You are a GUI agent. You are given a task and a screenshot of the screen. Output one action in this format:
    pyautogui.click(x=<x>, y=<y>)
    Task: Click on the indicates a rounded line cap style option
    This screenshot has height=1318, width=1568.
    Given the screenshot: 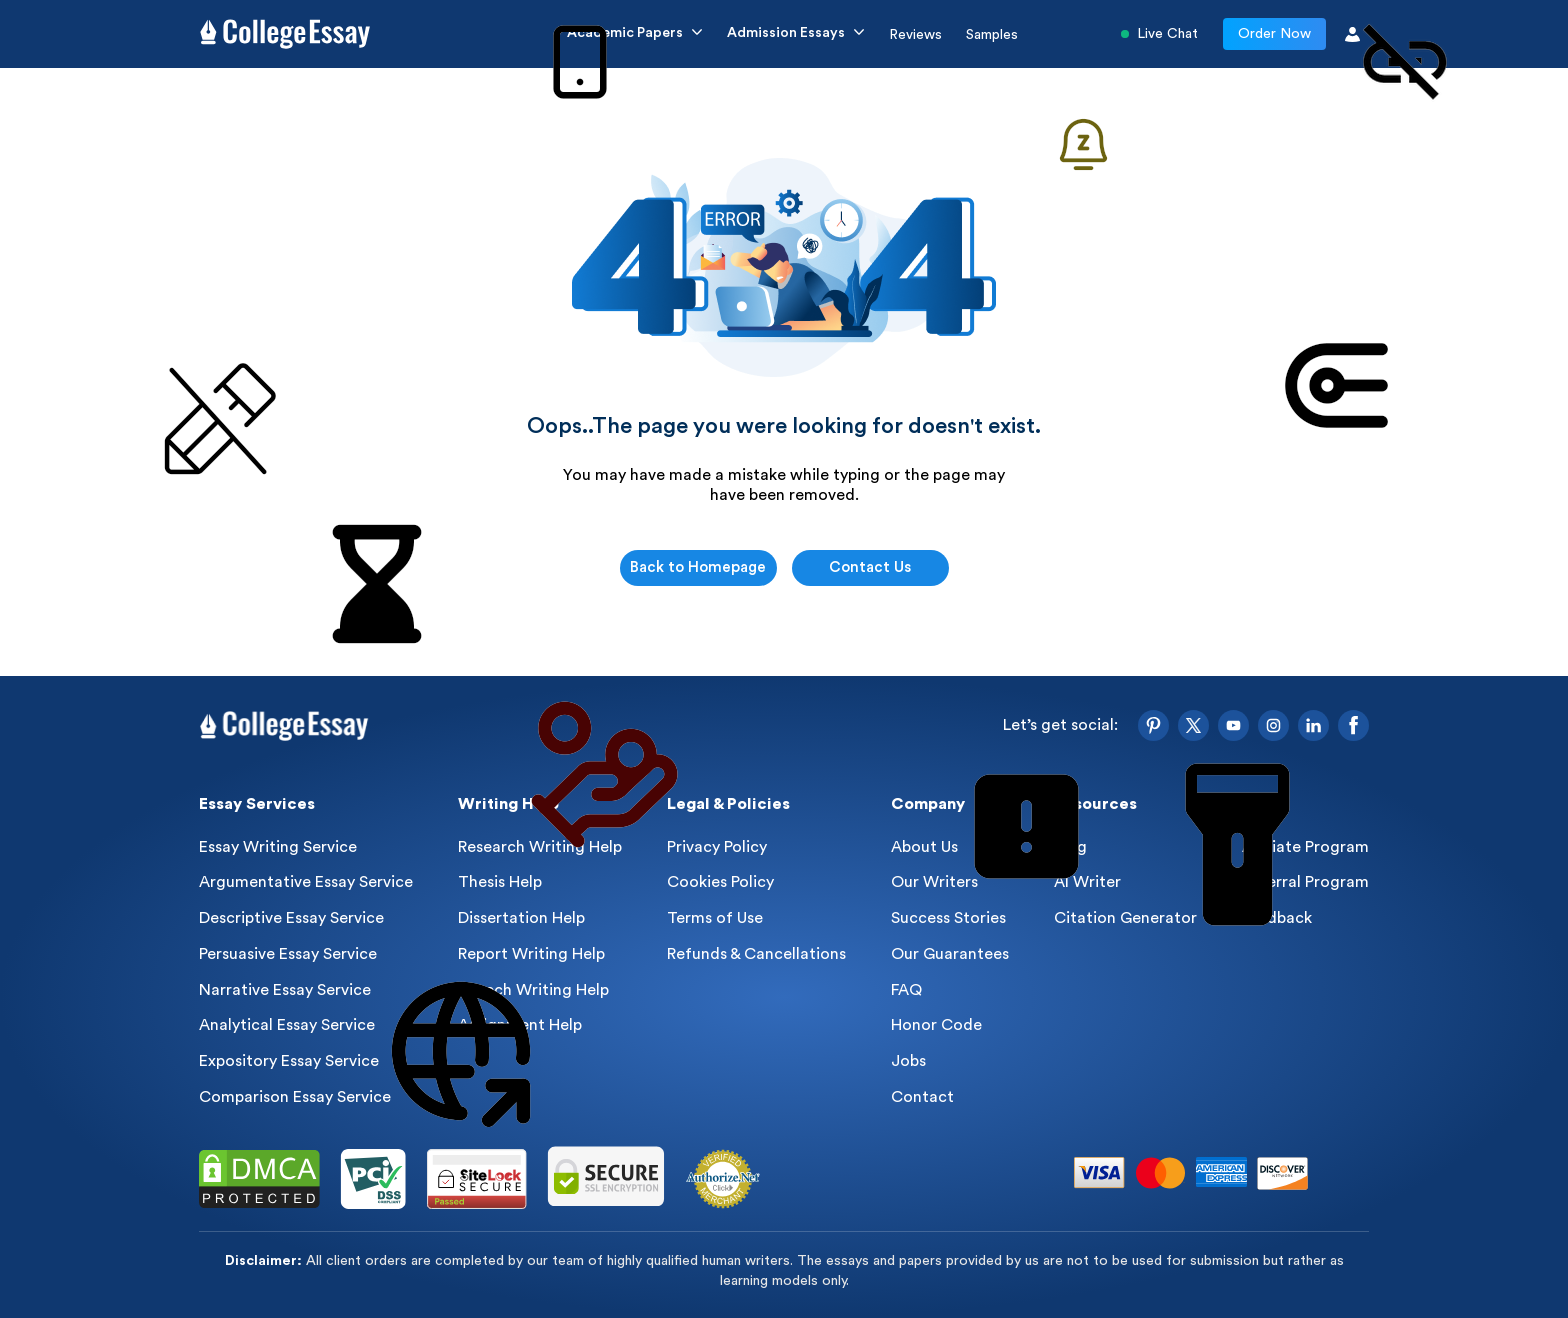 What is the action you would take?
    pyautogui.click(x=1333, y=385)
    